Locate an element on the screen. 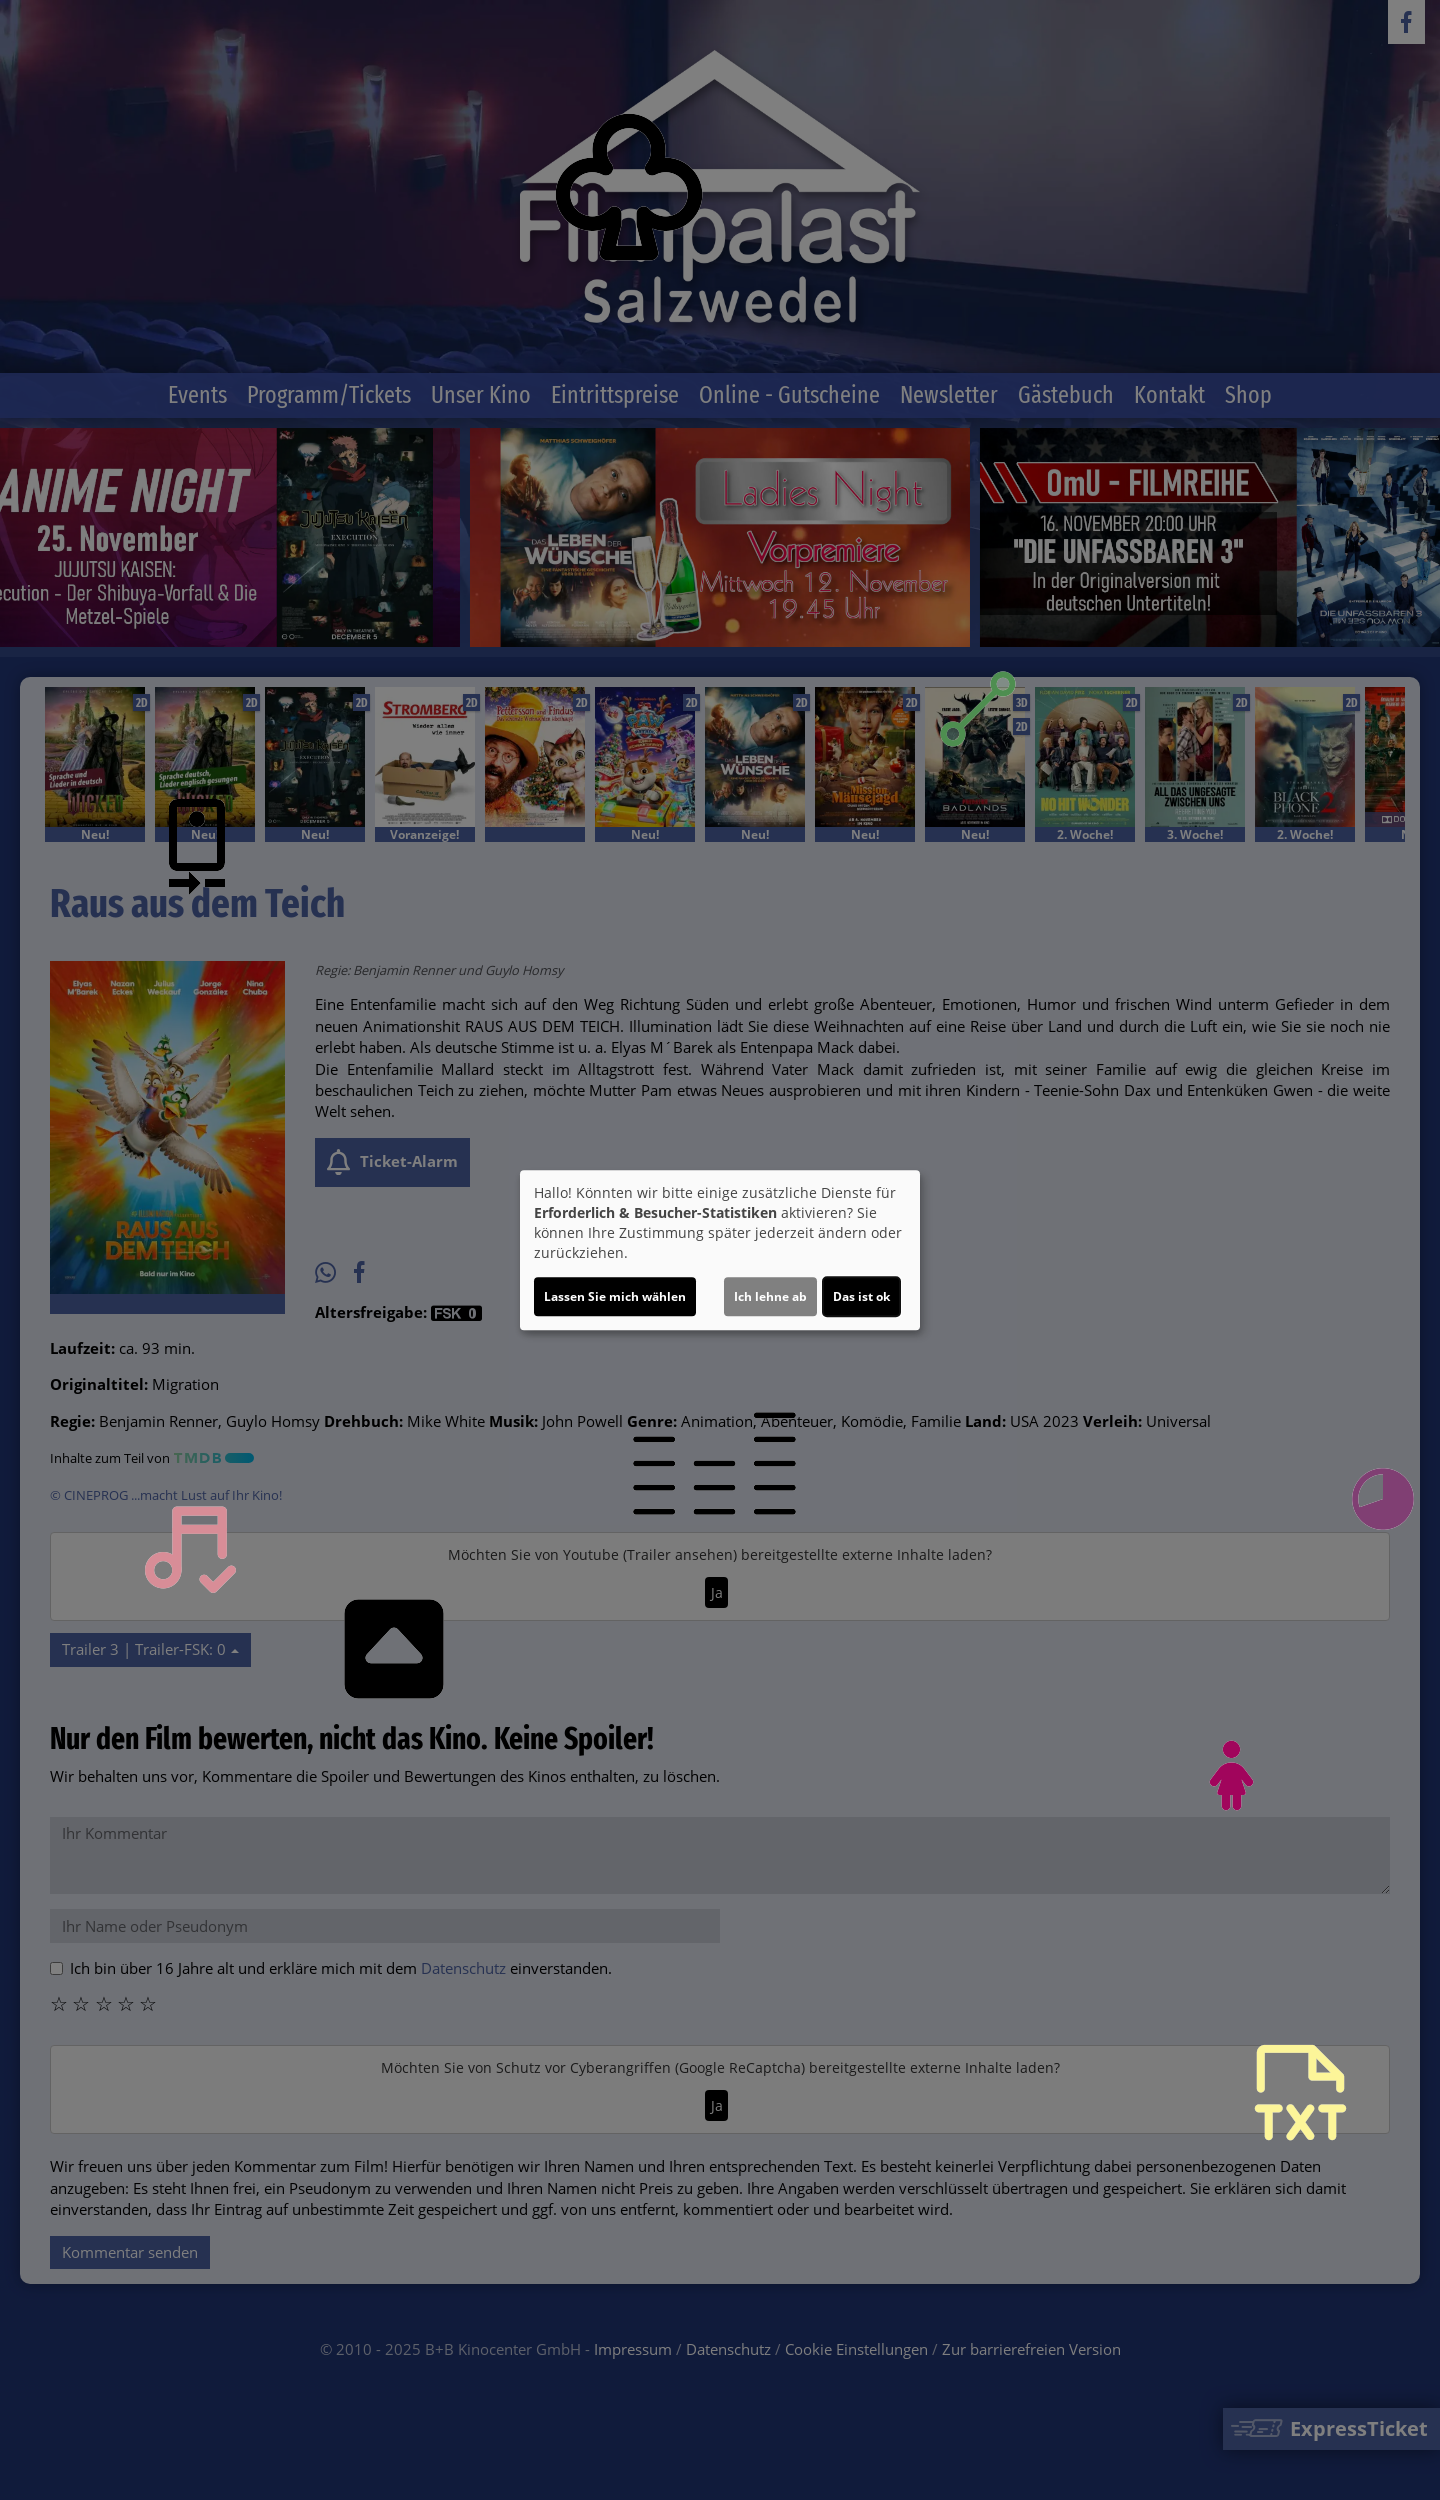 The height and width of the screenshot is (2500, 1440). represents the clubs suit in a card game is located at coordinates (629, 187).